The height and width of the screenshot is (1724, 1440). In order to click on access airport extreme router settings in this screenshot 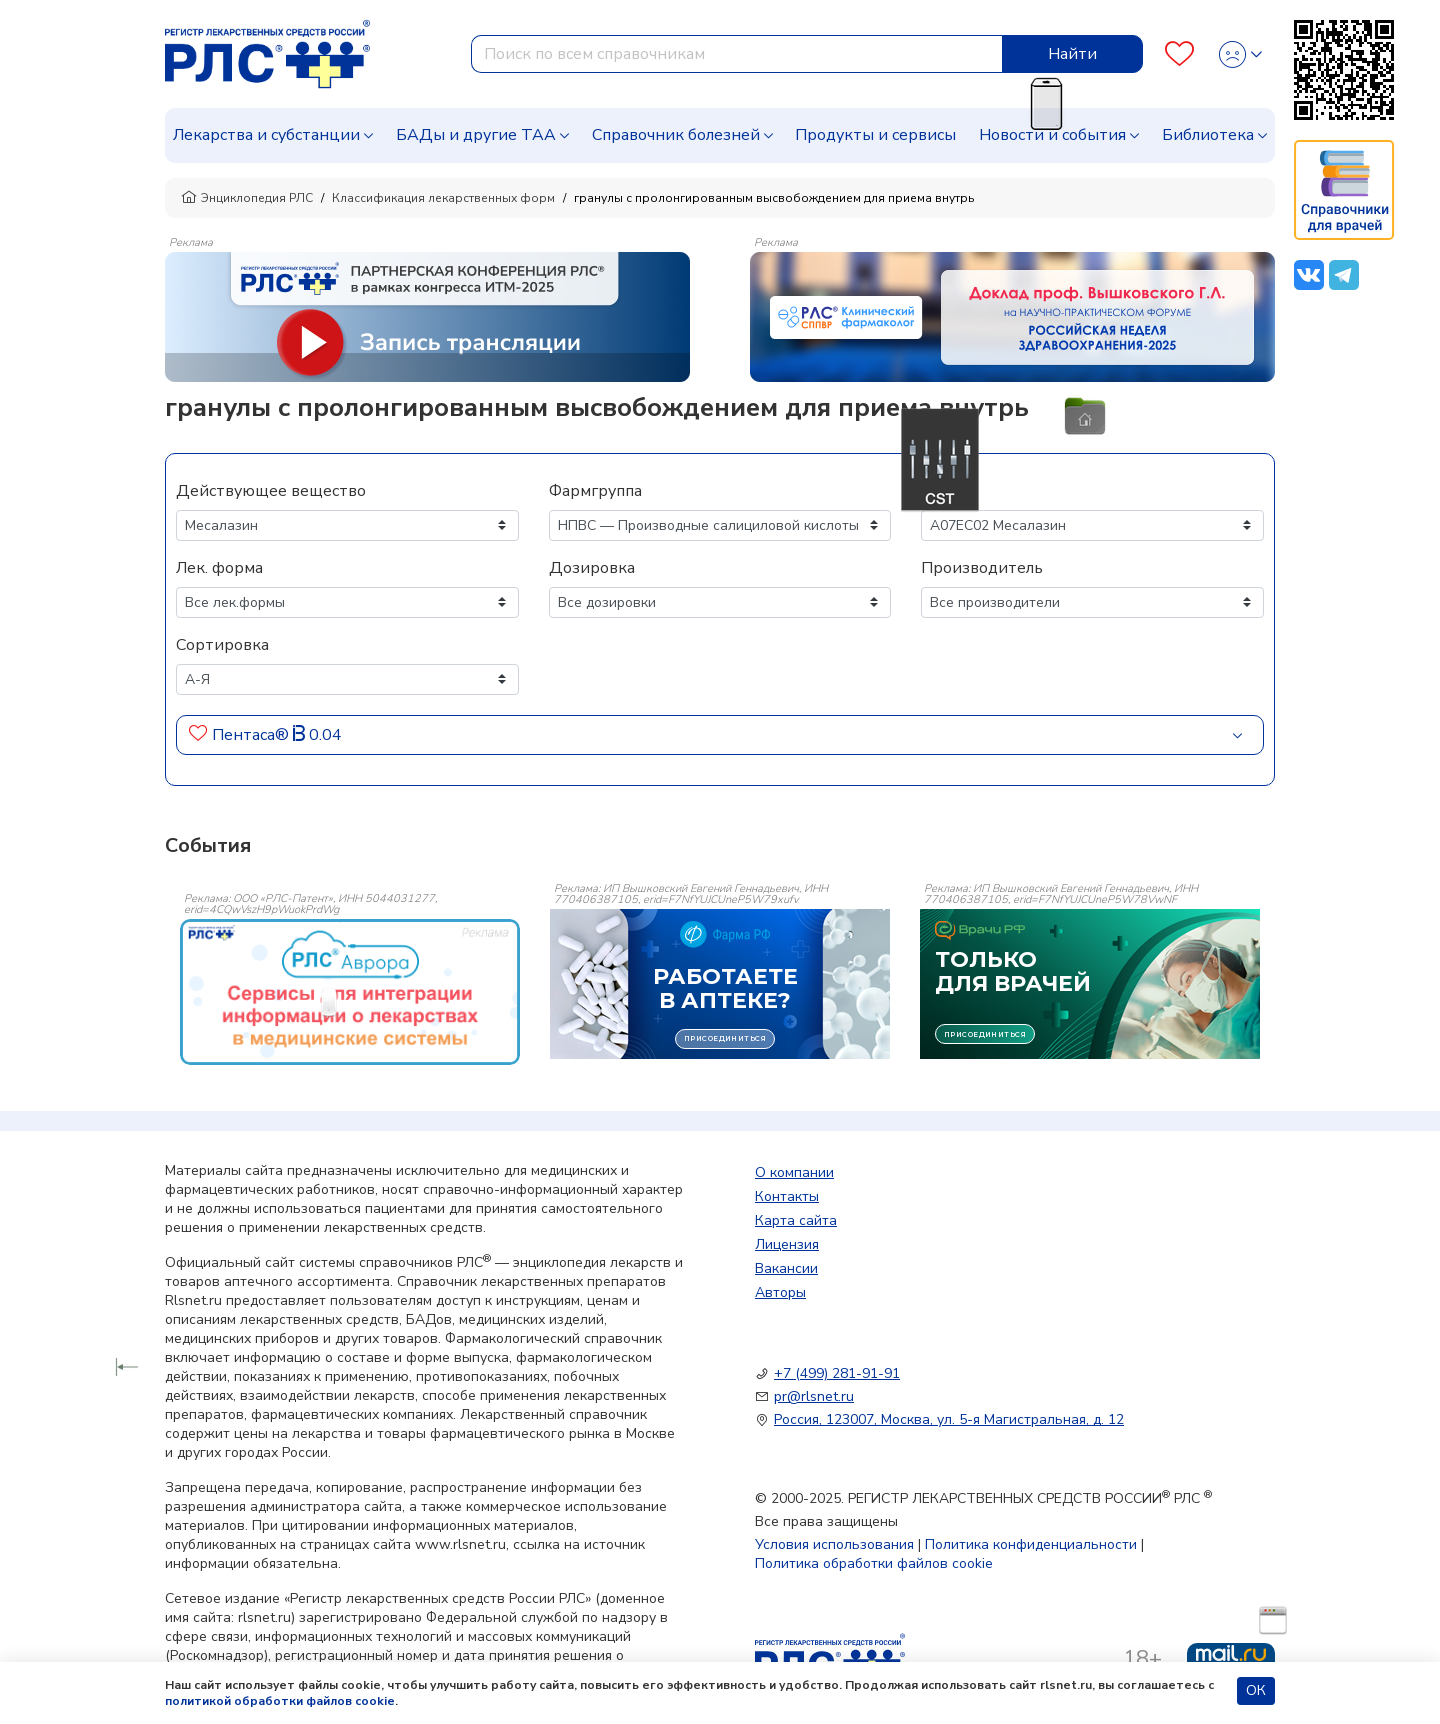, I will do `click(1046, 103)`.